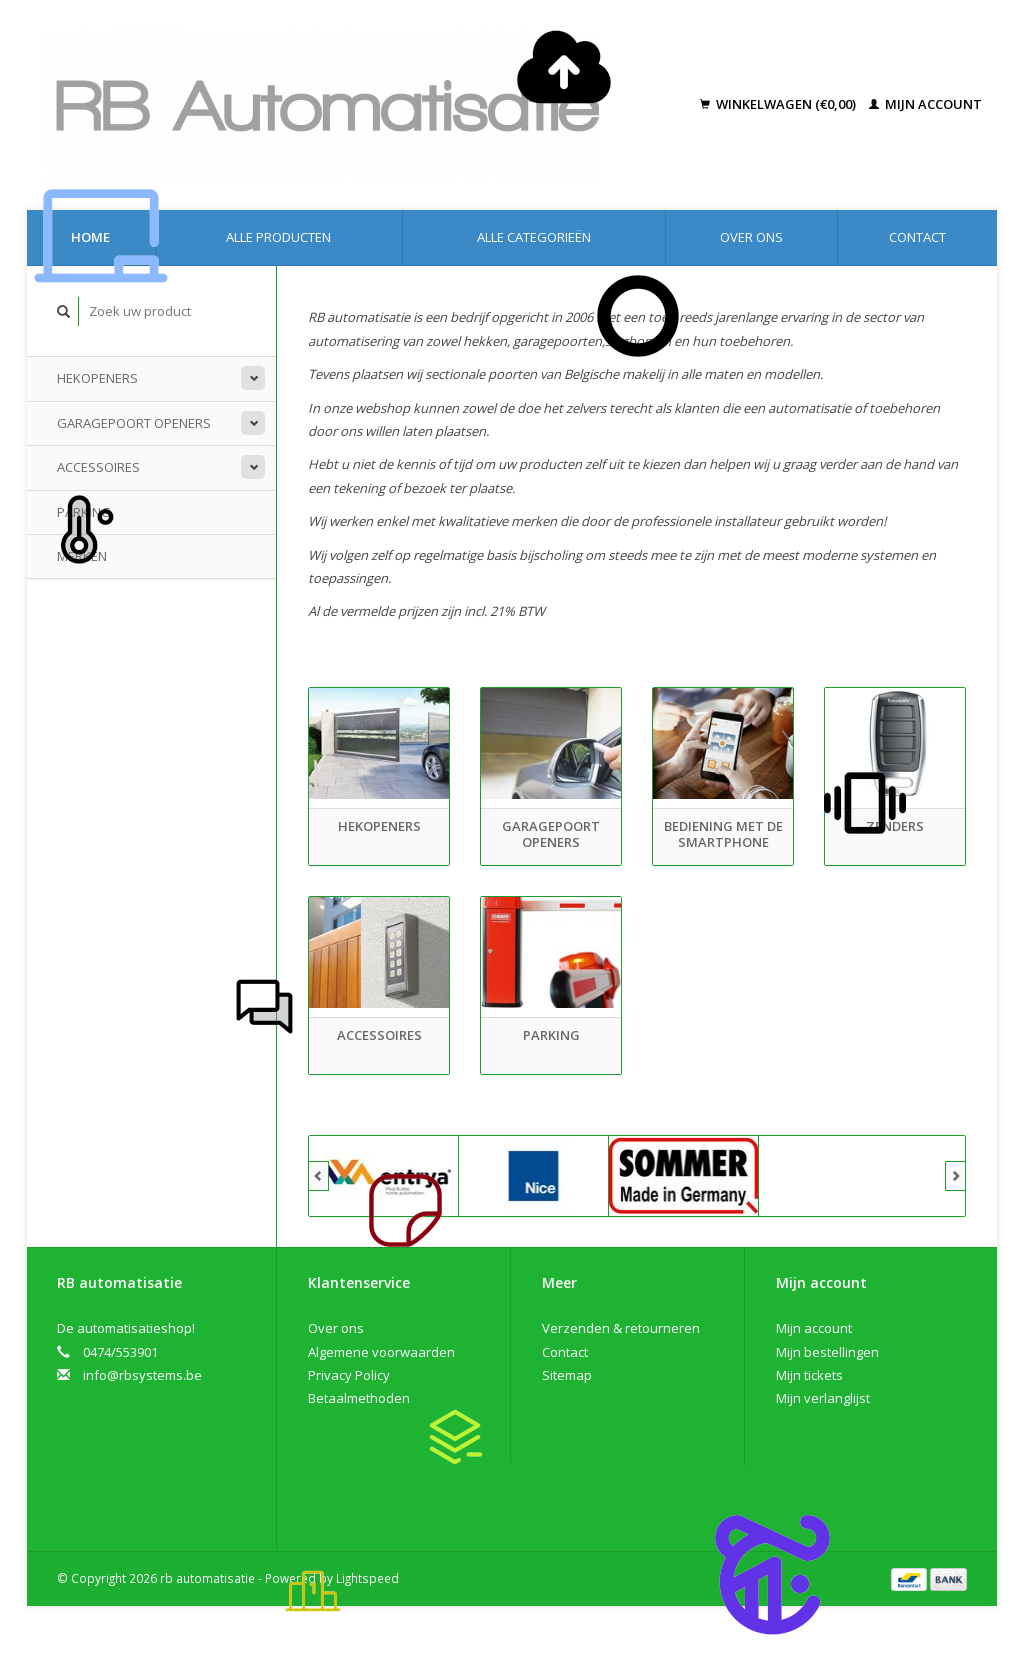  Describe the element at coordinates (564, 67) in the screenshot. I see `upload a file to the cloud` at that location.